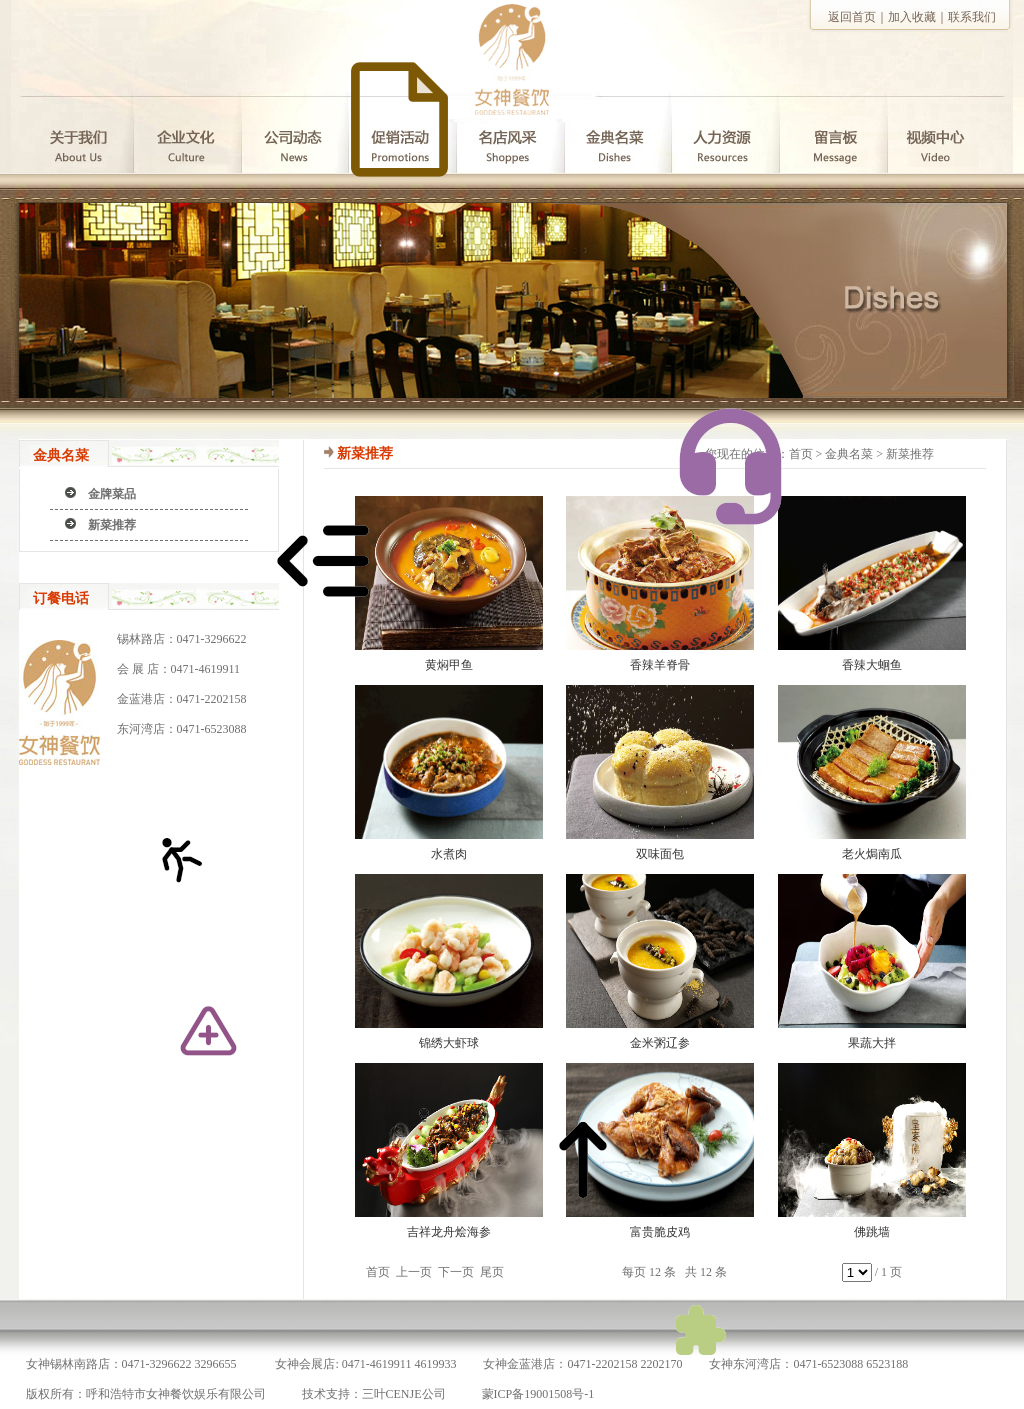 The image size is (1024, 1409). I want to click on access tips or suggestions, so click(424, 1115).